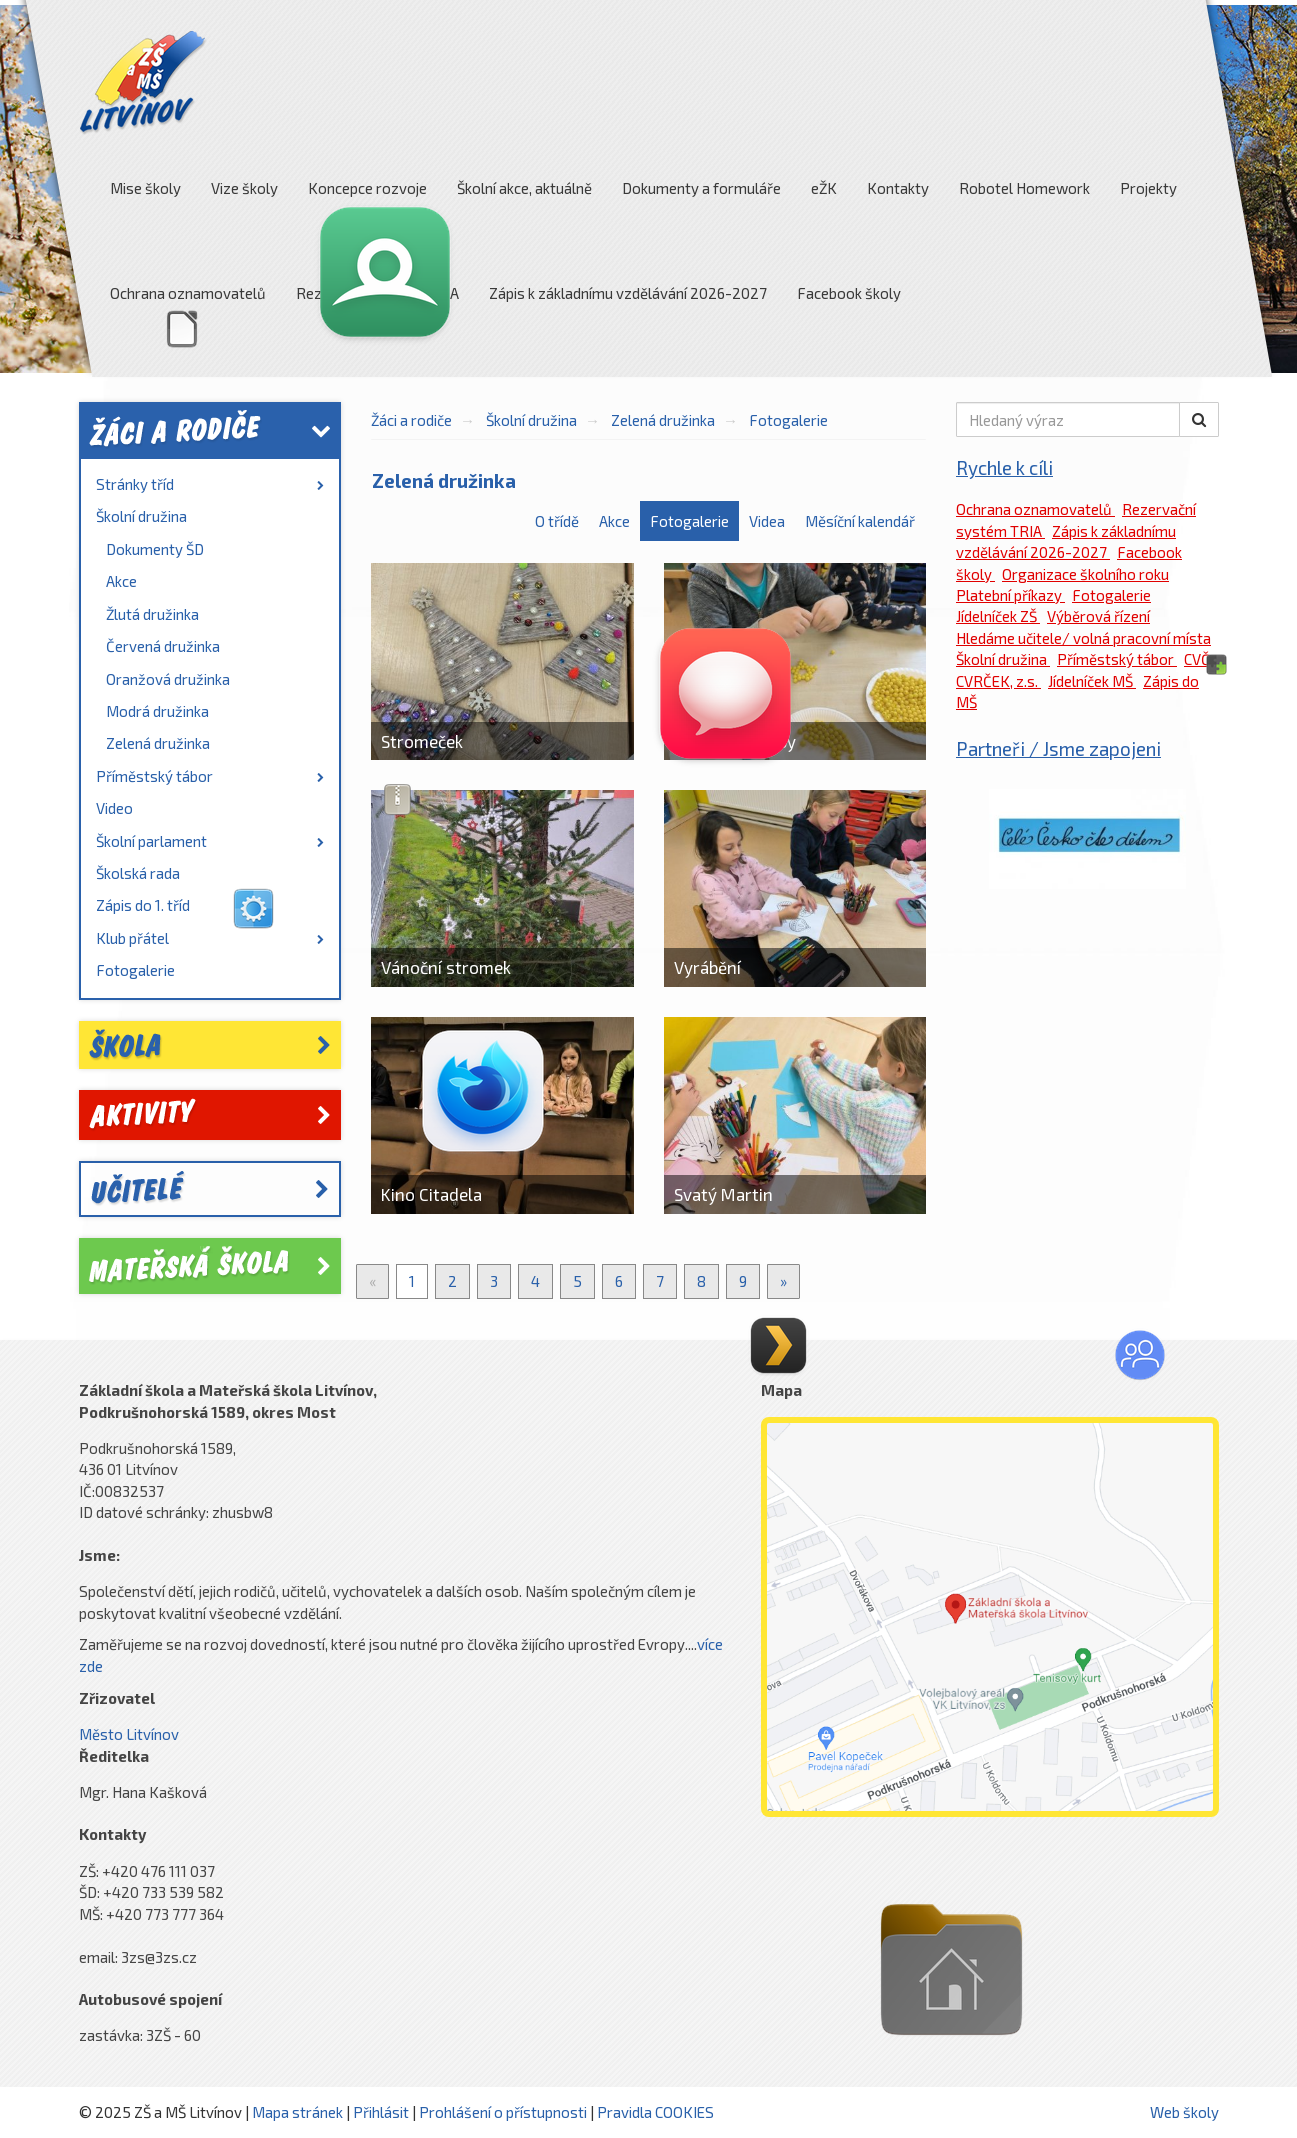 This screenshot has width=1297, height=2138. I want to click on open default applications settings, so click(253, 908).